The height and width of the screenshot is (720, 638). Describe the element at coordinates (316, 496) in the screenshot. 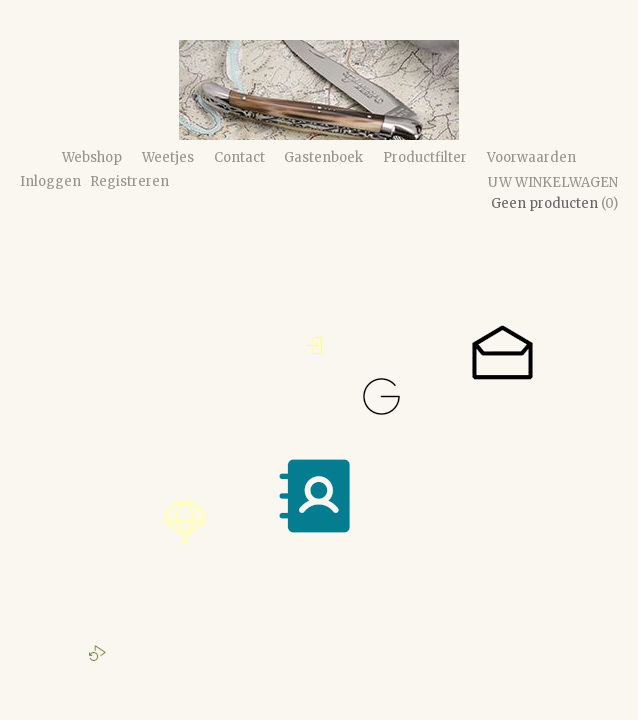

I see `open your contacts list` at that location.